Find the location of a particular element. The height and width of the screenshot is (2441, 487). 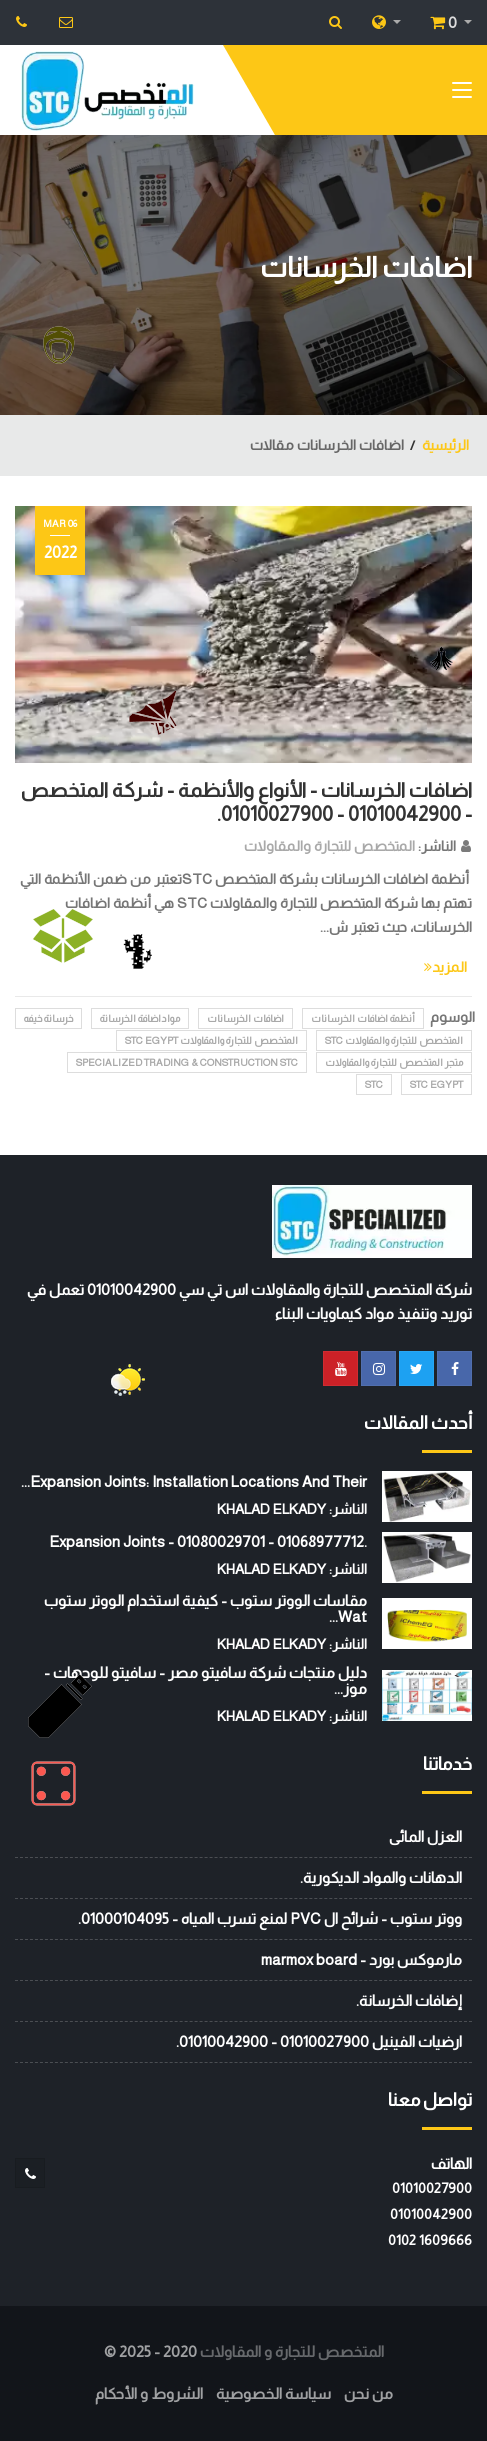

indicates scattered snow showers during daytime is located at coordinates (128, 1380).